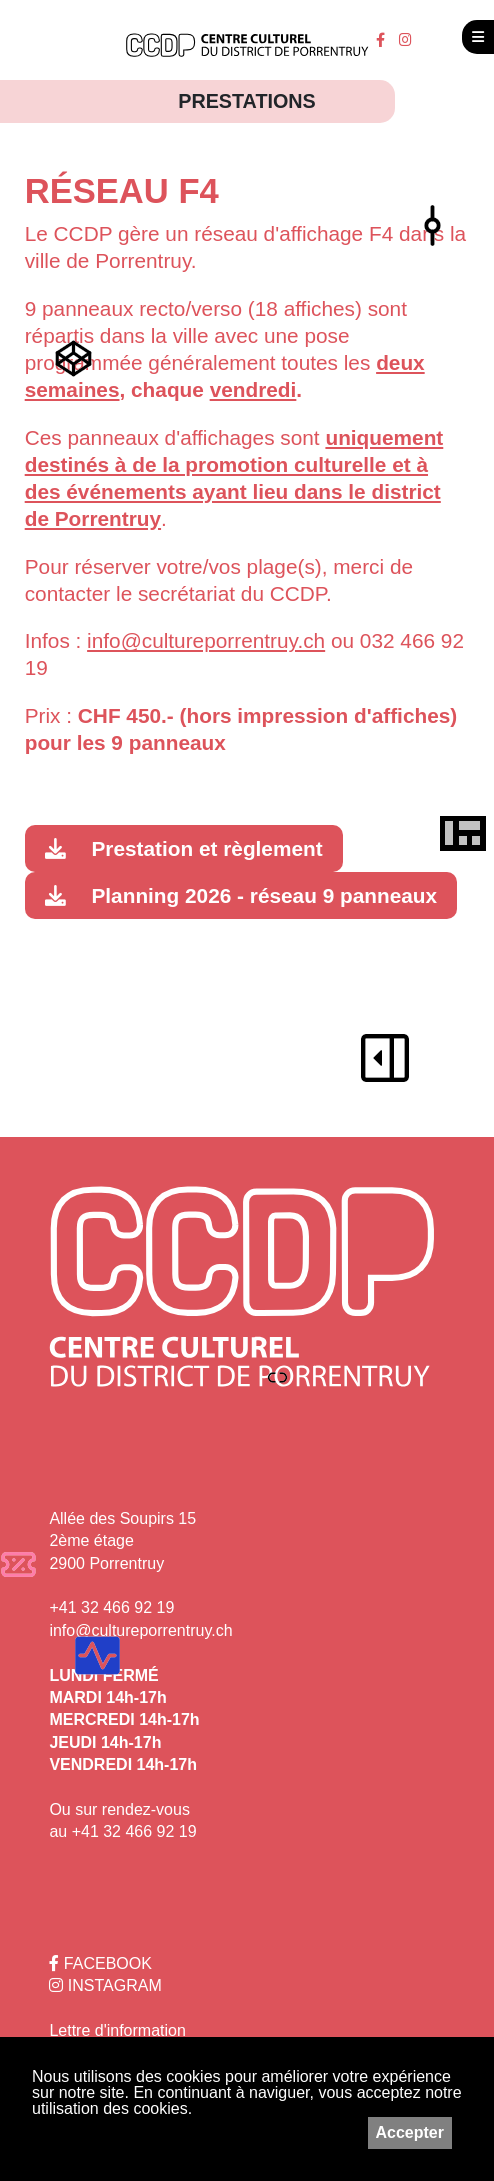 The image size is (494, 2181). Describe the element at coordinates (97, 1655) in the screenshot. I see `view health or heart rate data` at that location.